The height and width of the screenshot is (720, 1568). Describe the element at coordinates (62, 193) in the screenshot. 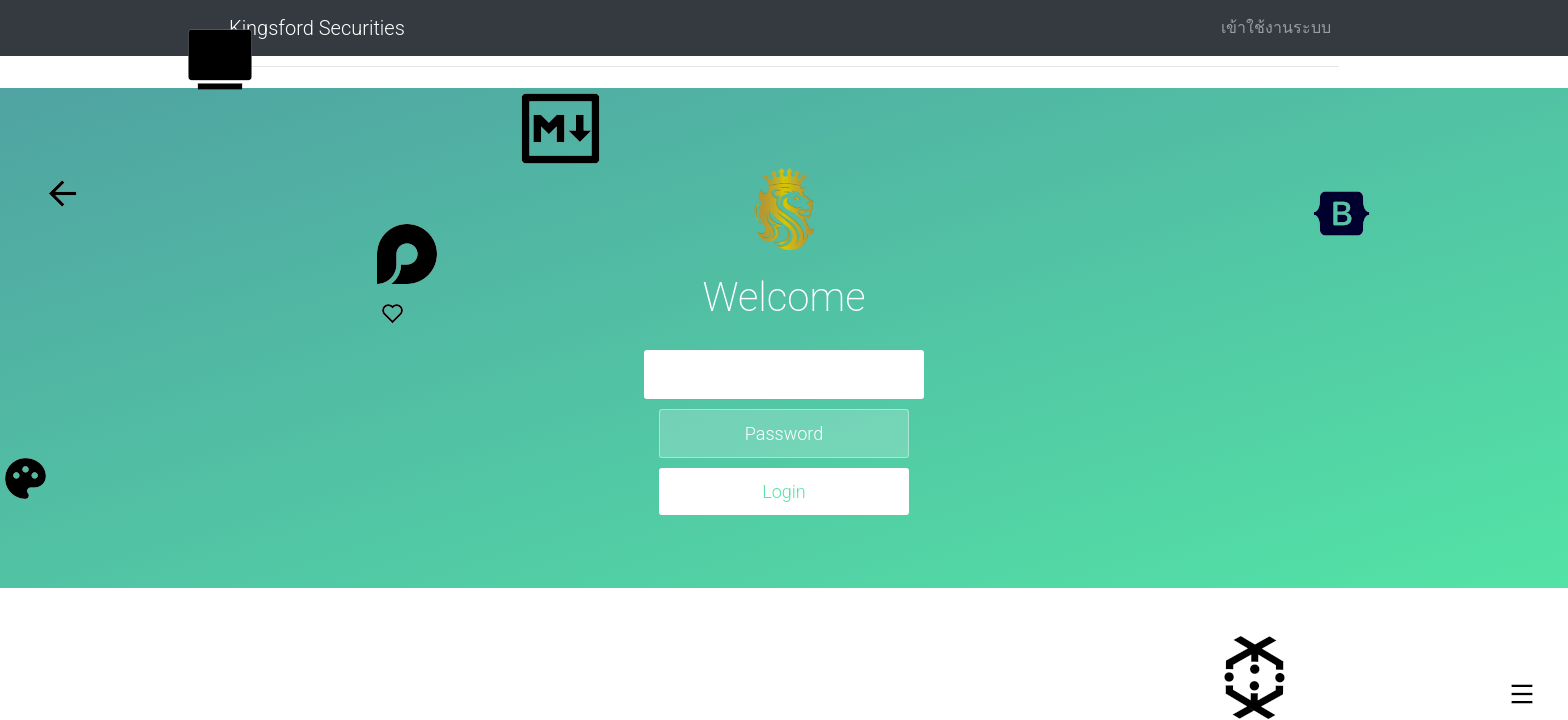

I see `go back to the previous screen` at that location.